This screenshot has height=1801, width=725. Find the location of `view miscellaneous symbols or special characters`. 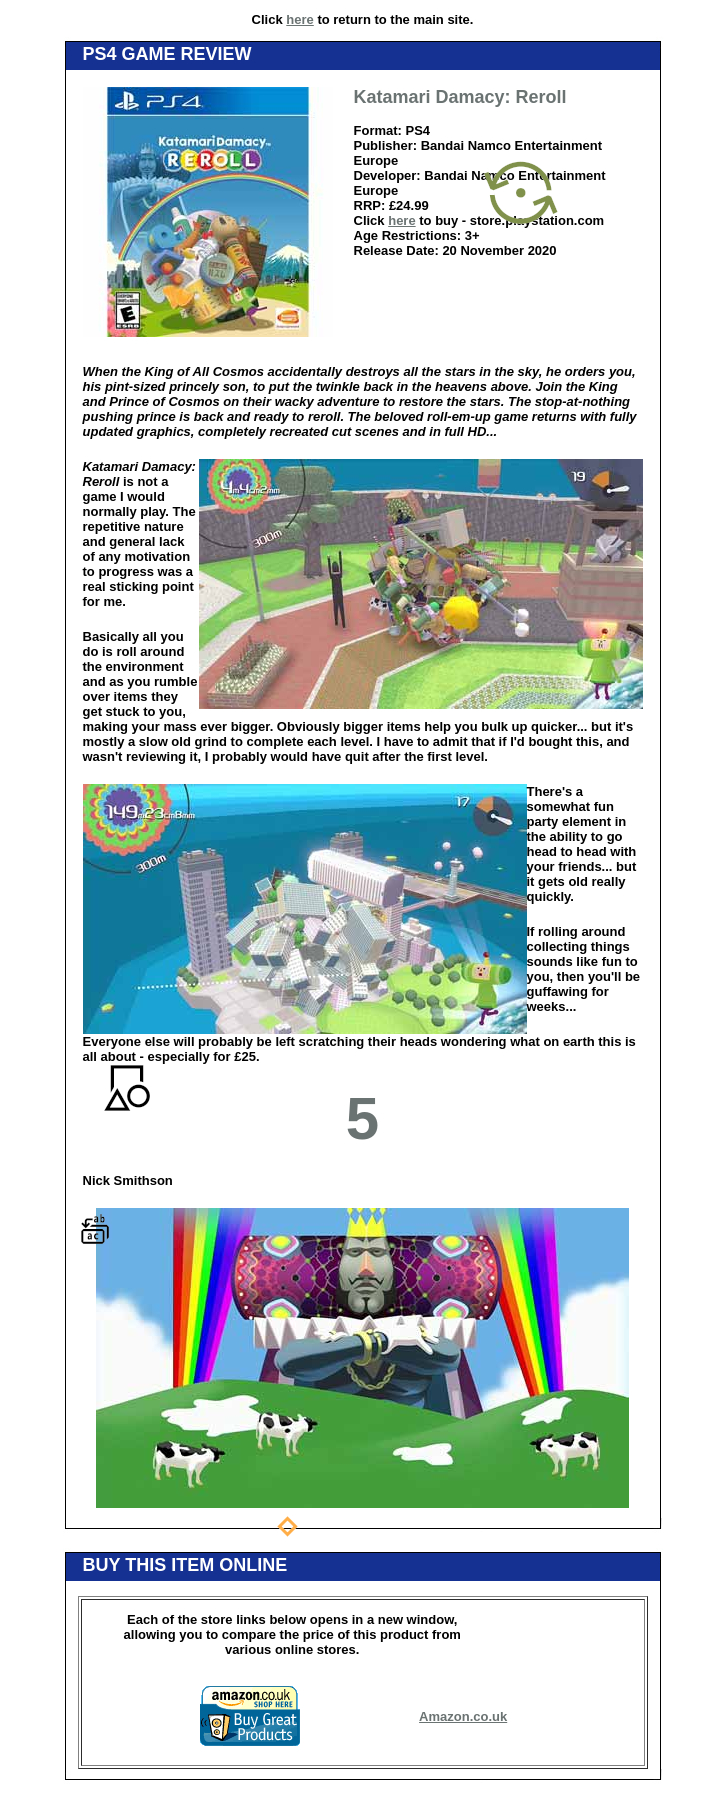

view miscellaneous symbols or special characters is located at coordinates (127, 1088).